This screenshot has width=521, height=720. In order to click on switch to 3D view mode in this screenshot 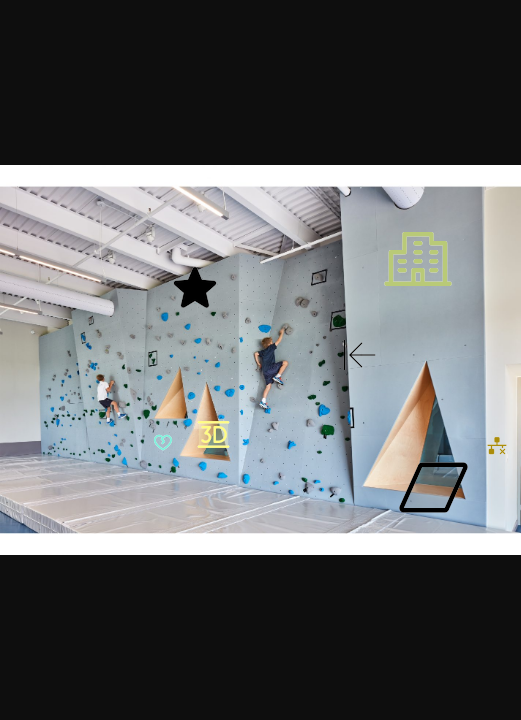, I will do `click(213, 434)`.